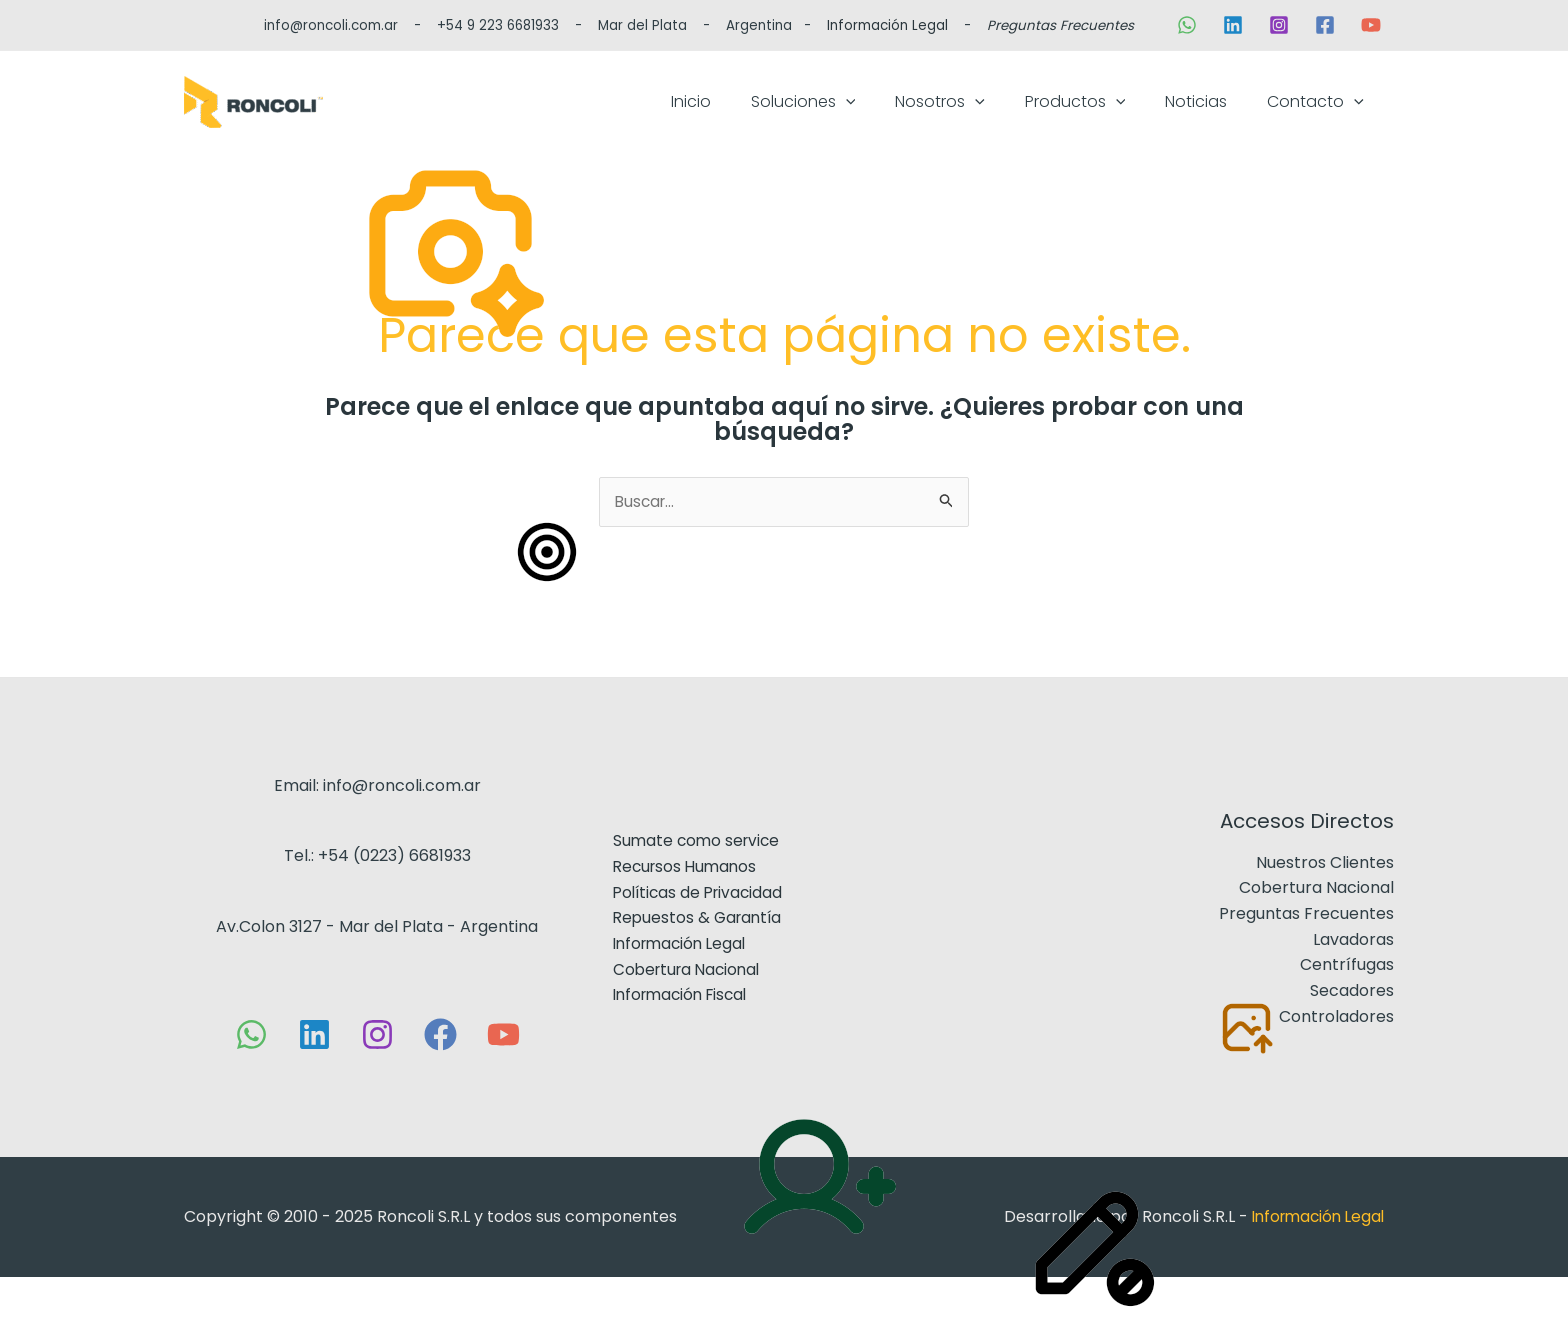 The width and height of the screenshot is (1568, 1318). What do you see at coordinates (816, 1181) in the screenshot?
I see `add a new user or contact` at bounding box center [816, 1181].